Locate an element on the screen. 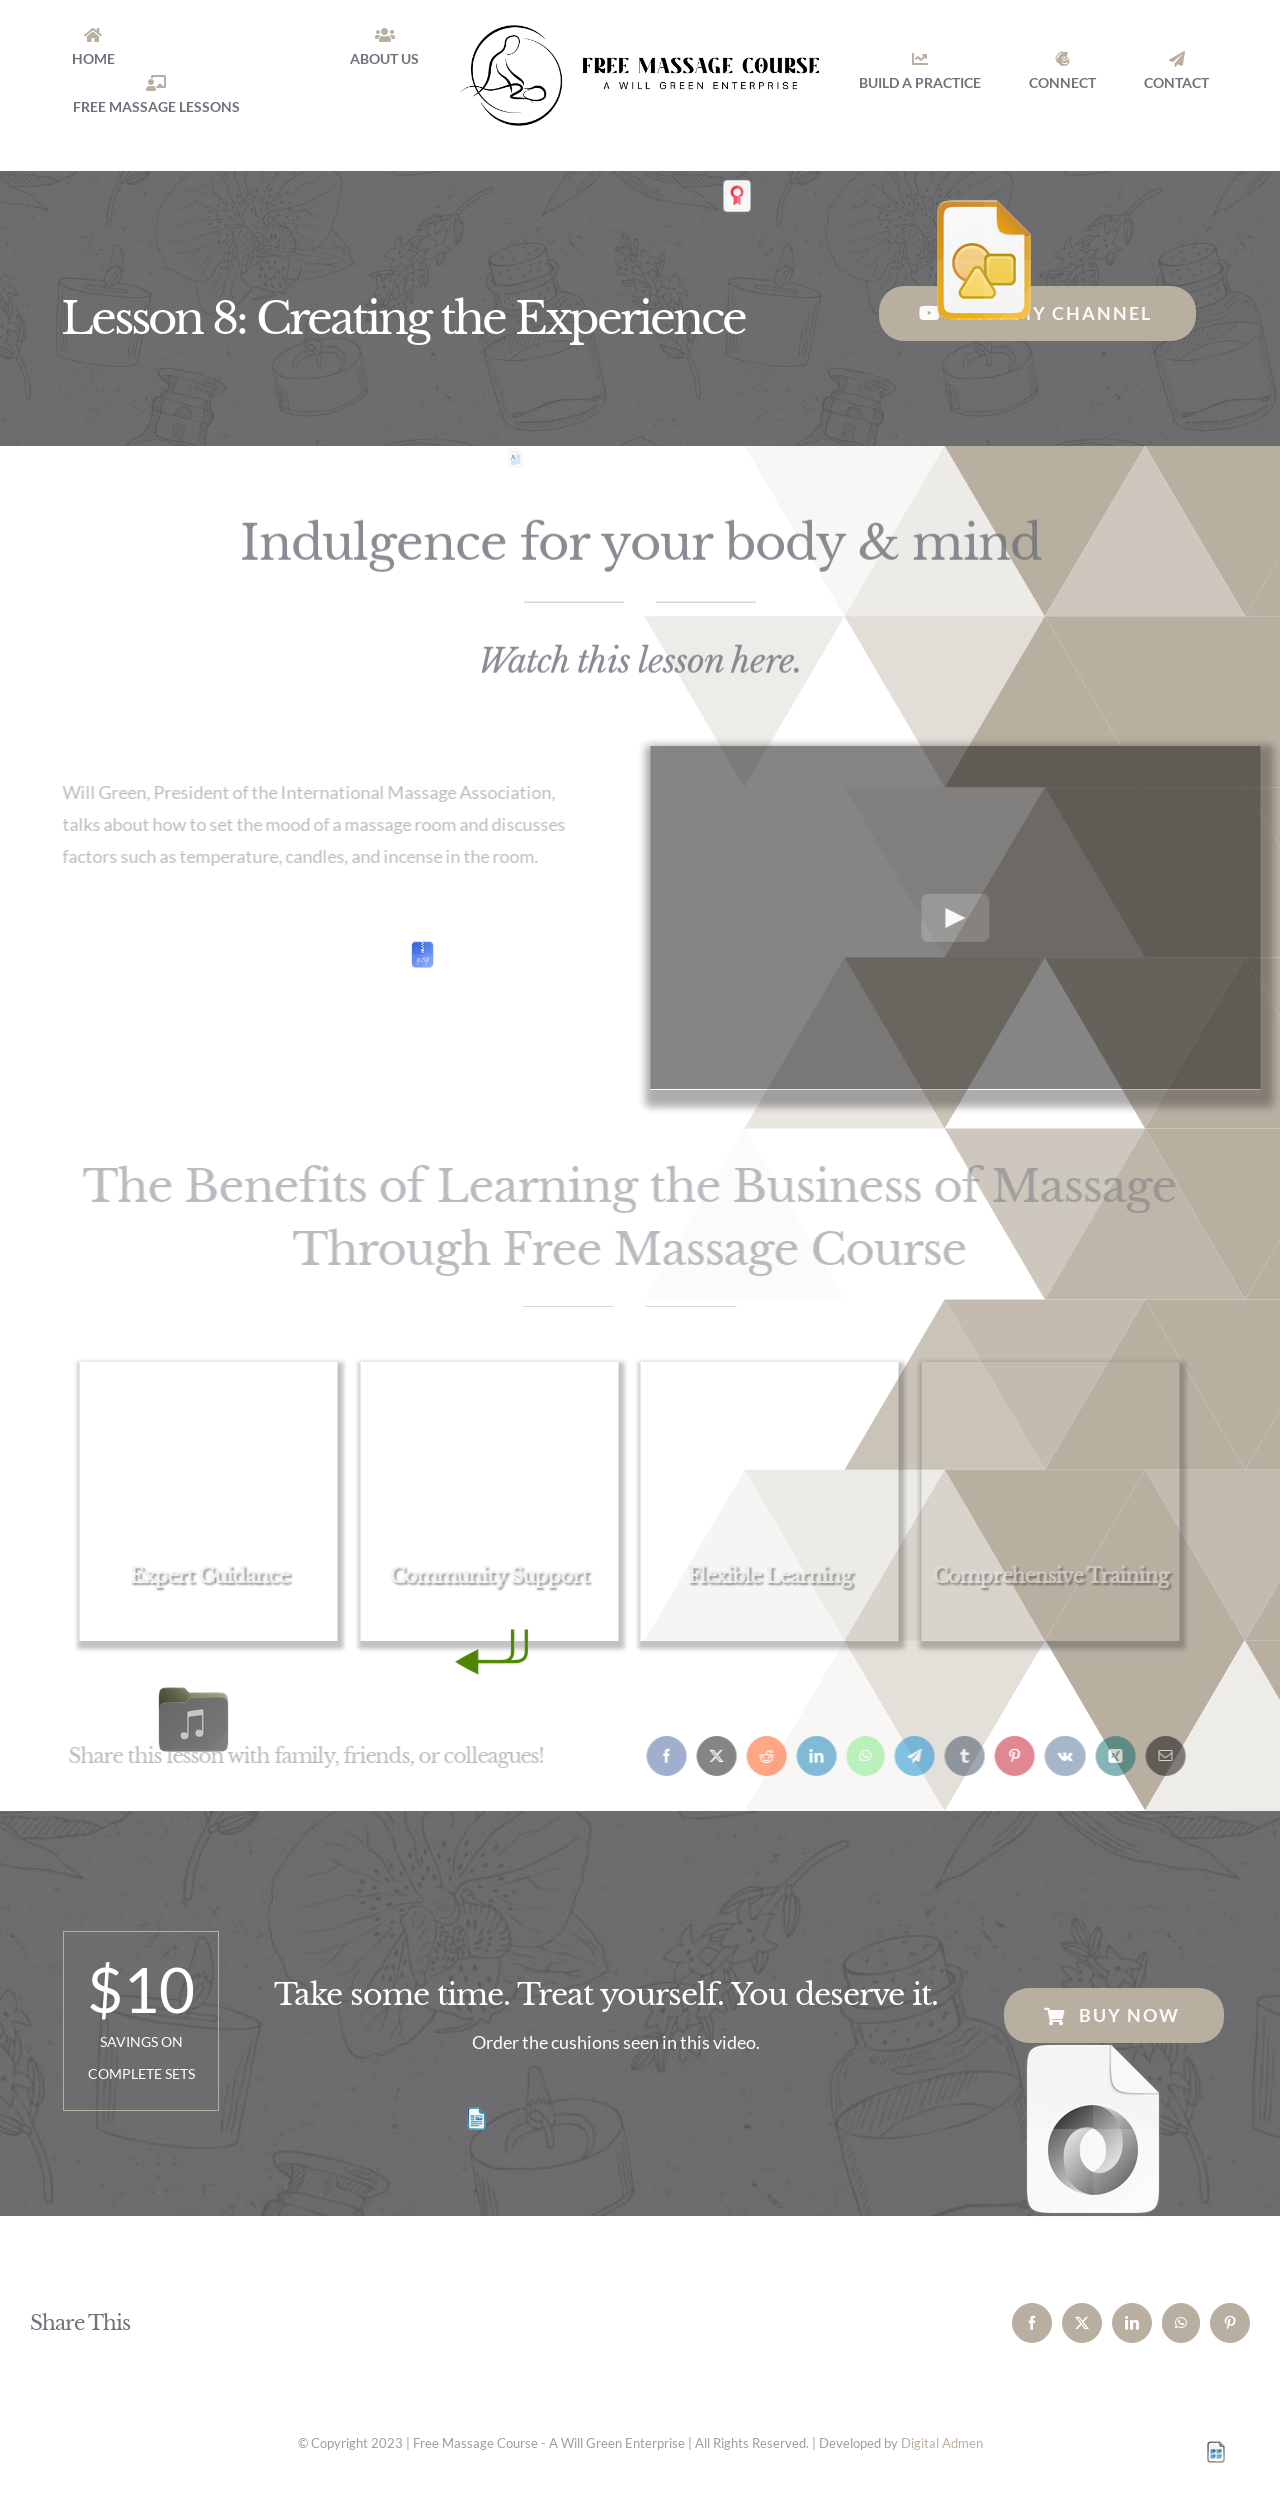 This screenshot has height=2509, width=1280. open your music folder is located at coordinates (193, 1719).